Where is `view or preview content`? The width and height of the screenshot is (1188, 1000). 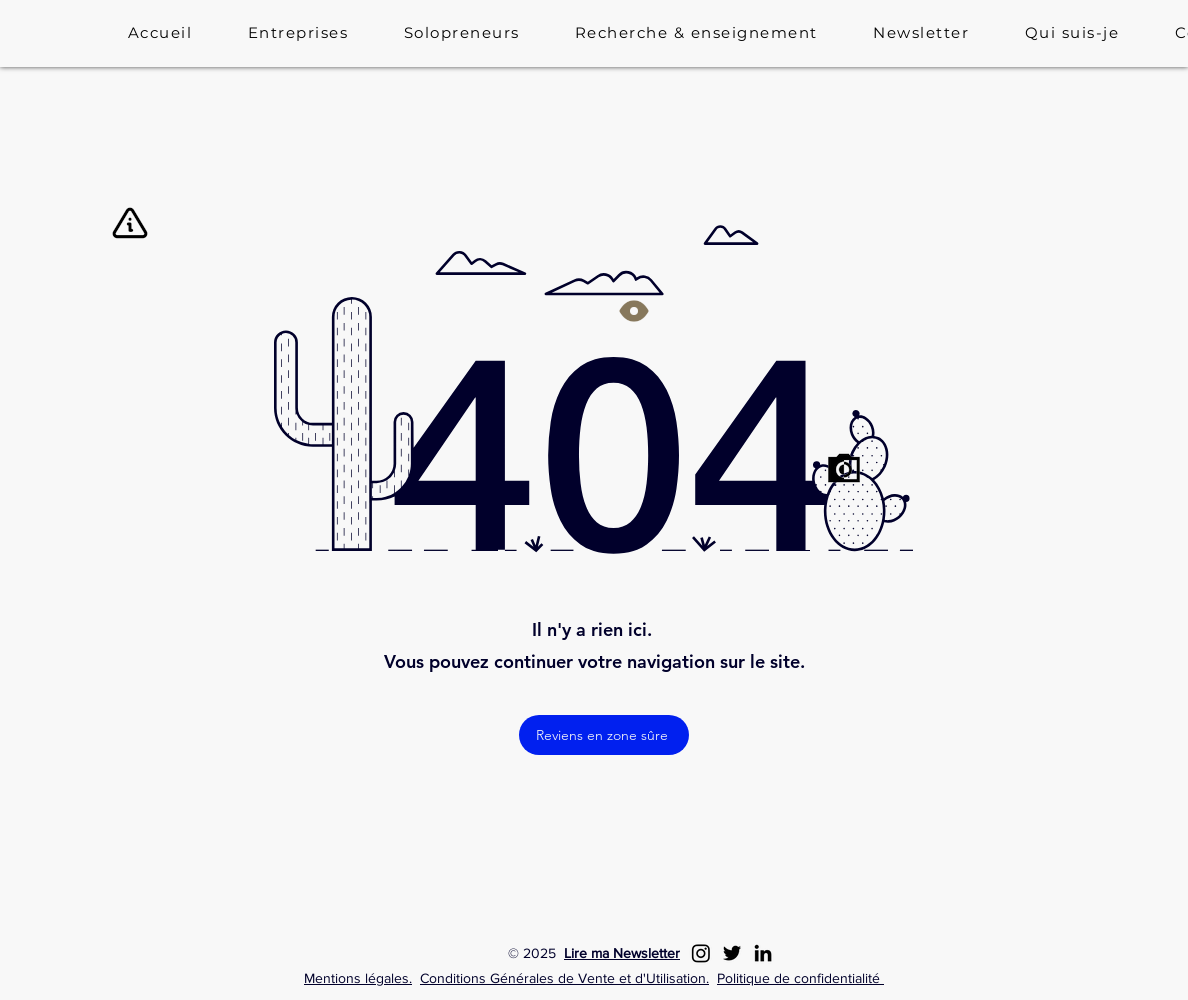
view or preview content is located at coordinates (634, 311).